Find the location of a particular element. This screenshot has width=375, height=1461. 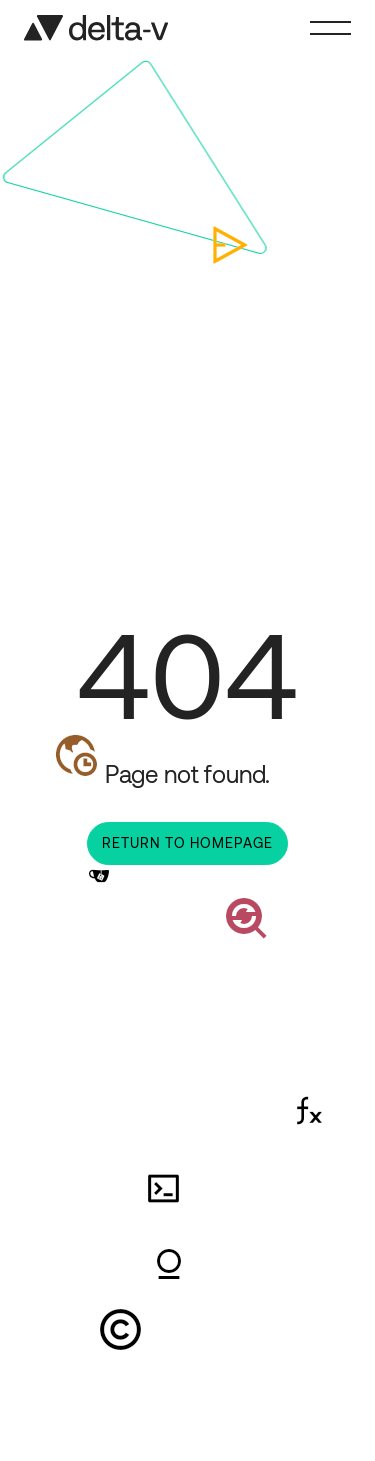

insert a mathematical formula or equation is located at coordinates (309, 1110).